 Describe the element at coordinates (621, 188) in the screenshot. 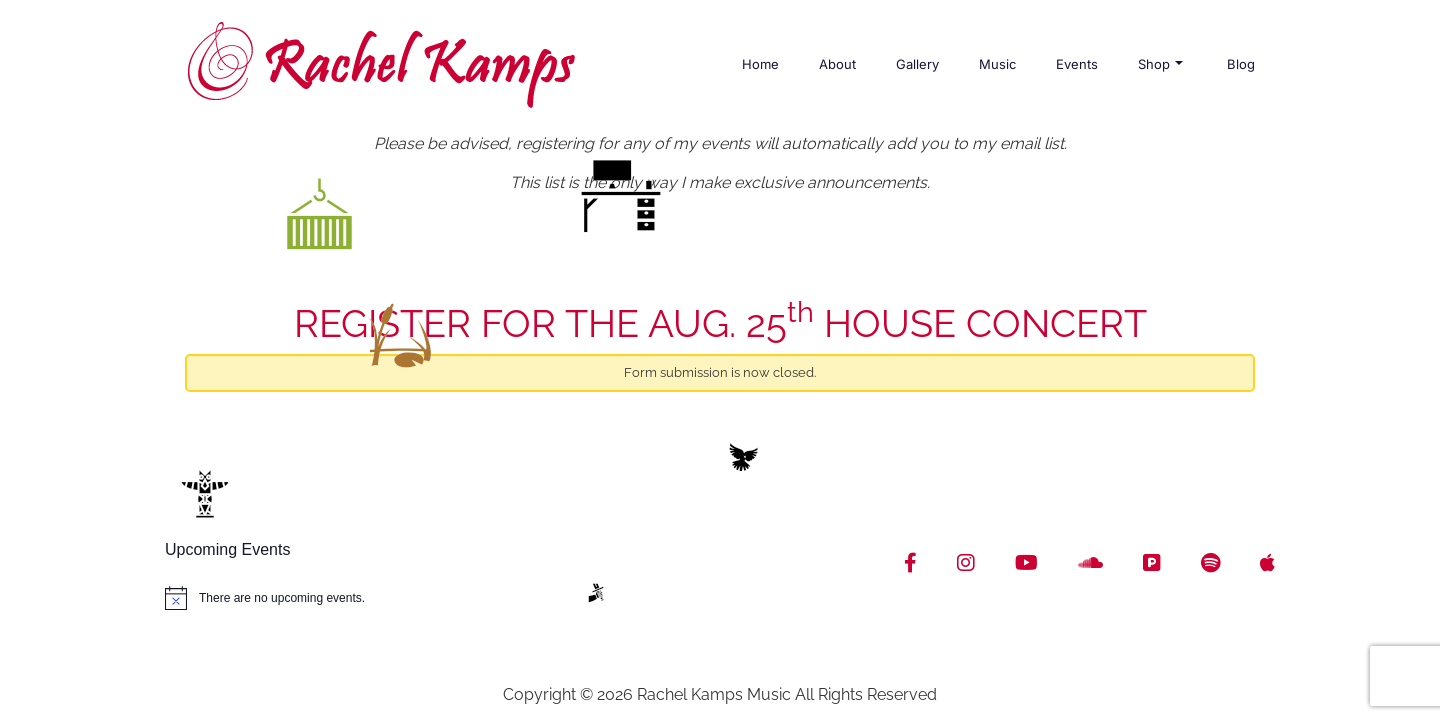

I see `access workspace or office settings` at that location.